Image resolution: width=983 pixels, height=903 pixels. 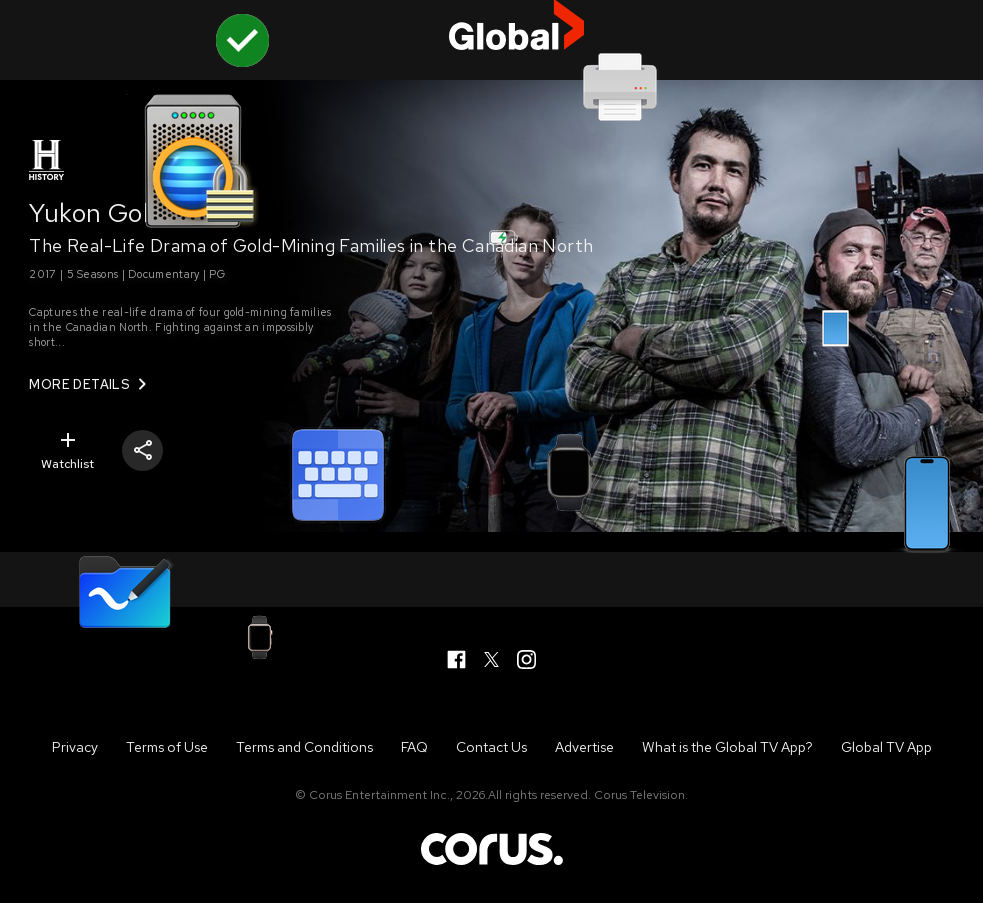 I want to click on apple watch series 7 device icon, so click(x=569, y=472).